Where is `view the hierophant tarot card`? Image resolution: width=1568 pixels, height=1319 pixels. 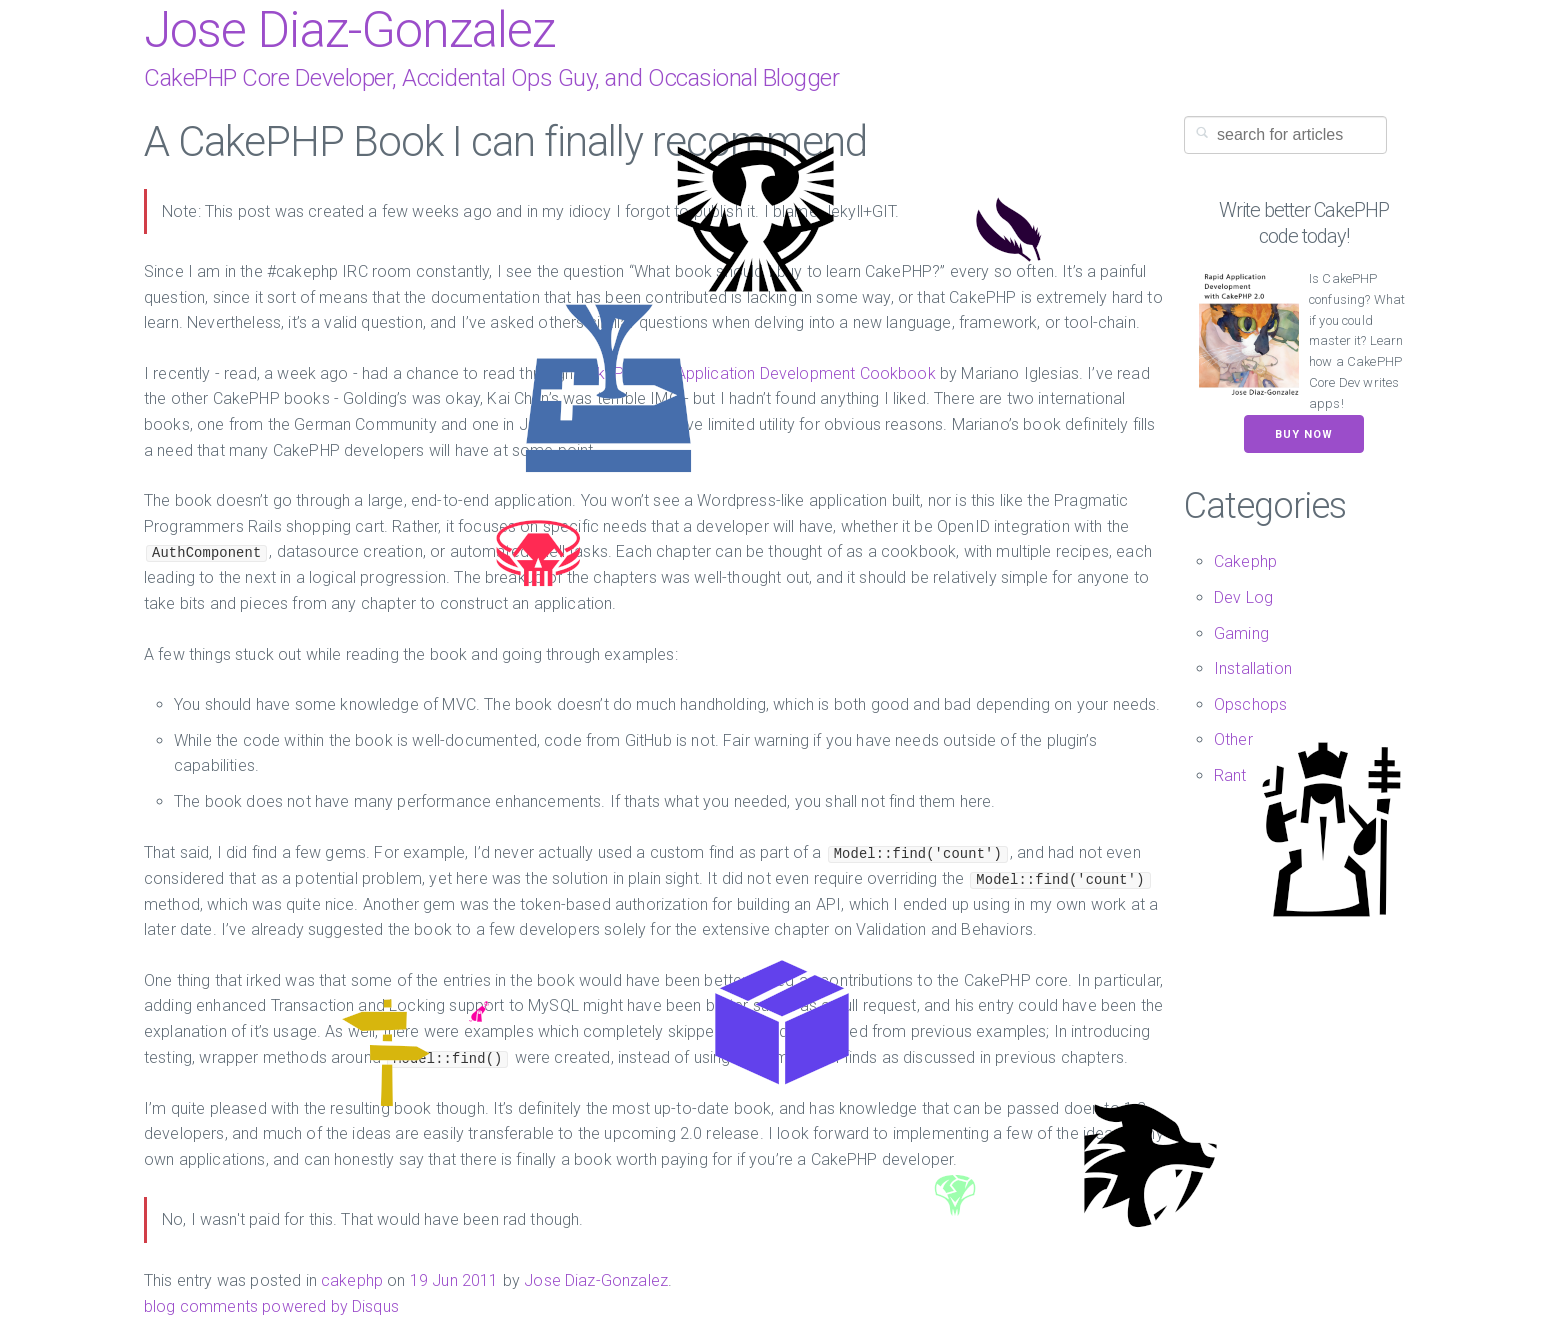
view the hierophant tarot card is located at coordinates (1331, 829).